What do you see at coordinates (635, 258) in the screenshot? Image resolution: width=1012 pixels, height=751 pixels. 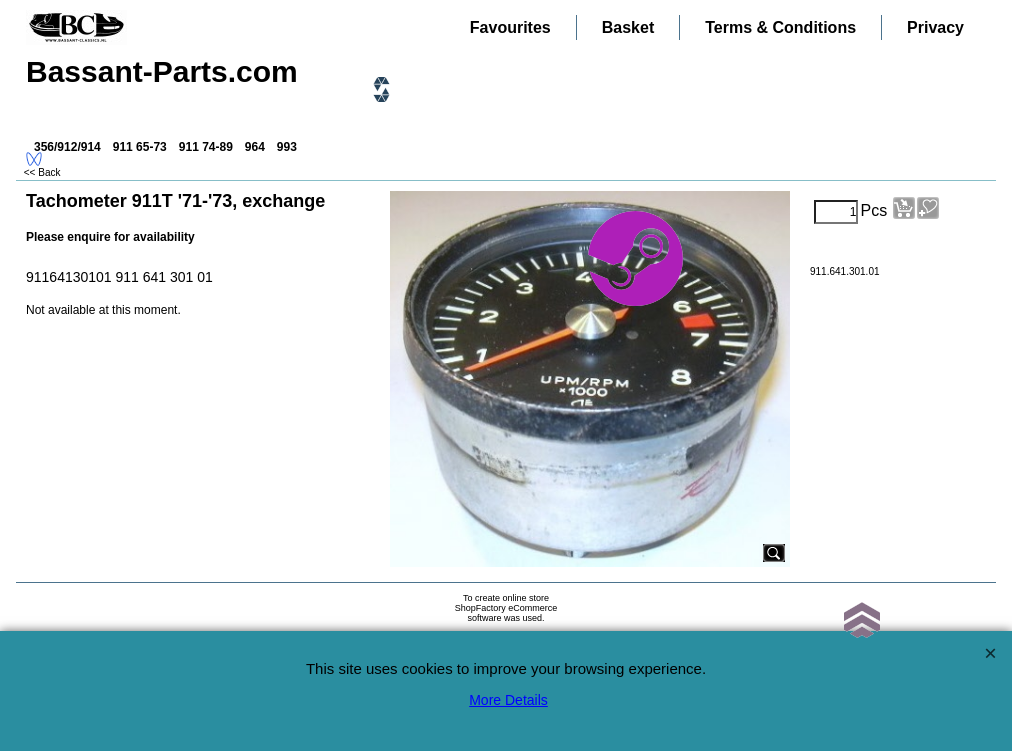 I see `open Steam gaming platform` at bounding box center [635, 258].